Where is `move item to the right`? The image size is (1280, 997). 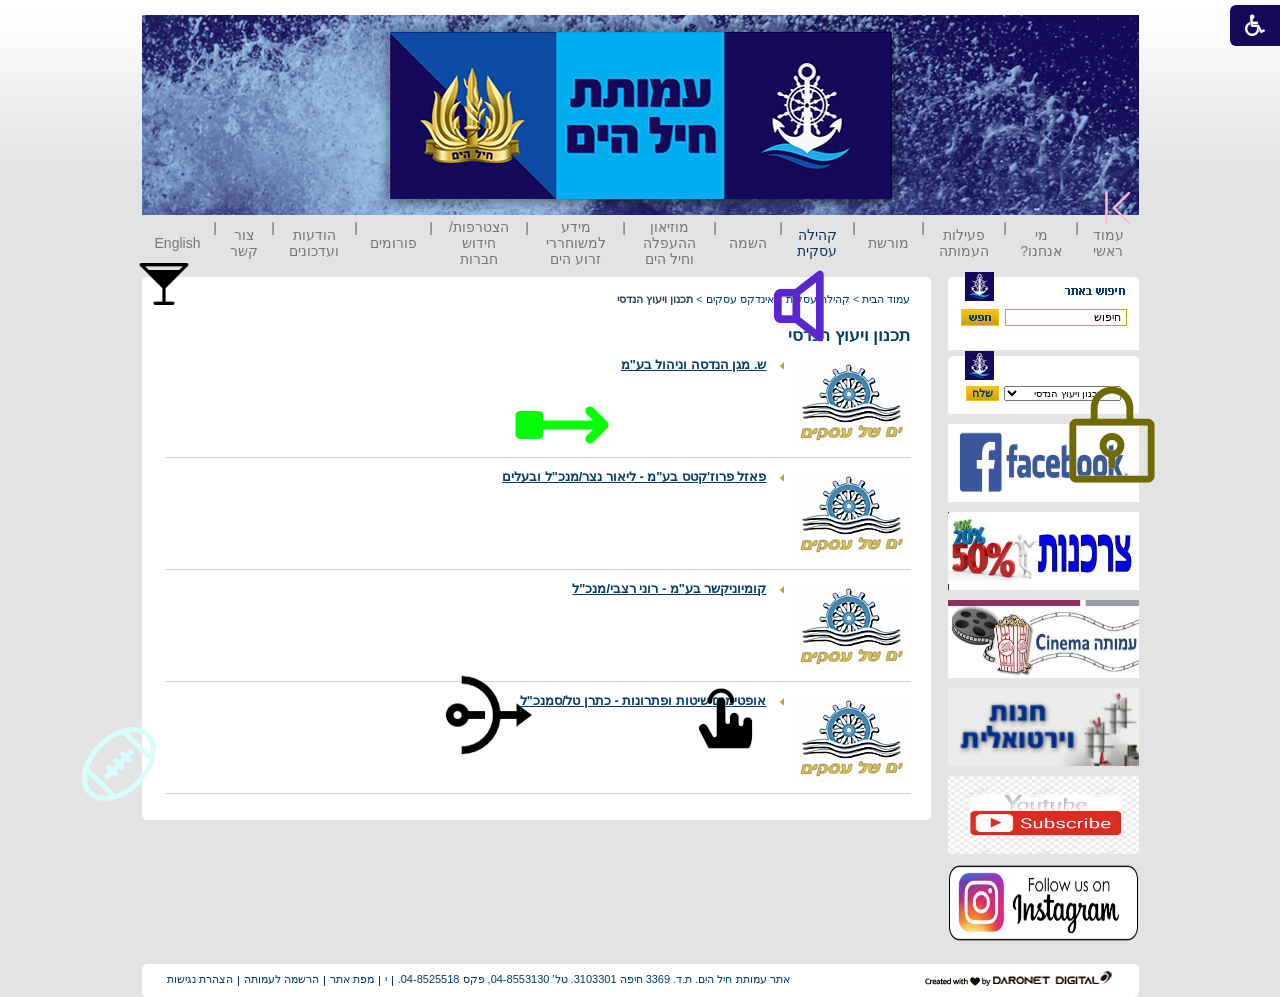
move item to the right is located at coordinates (562, 425).